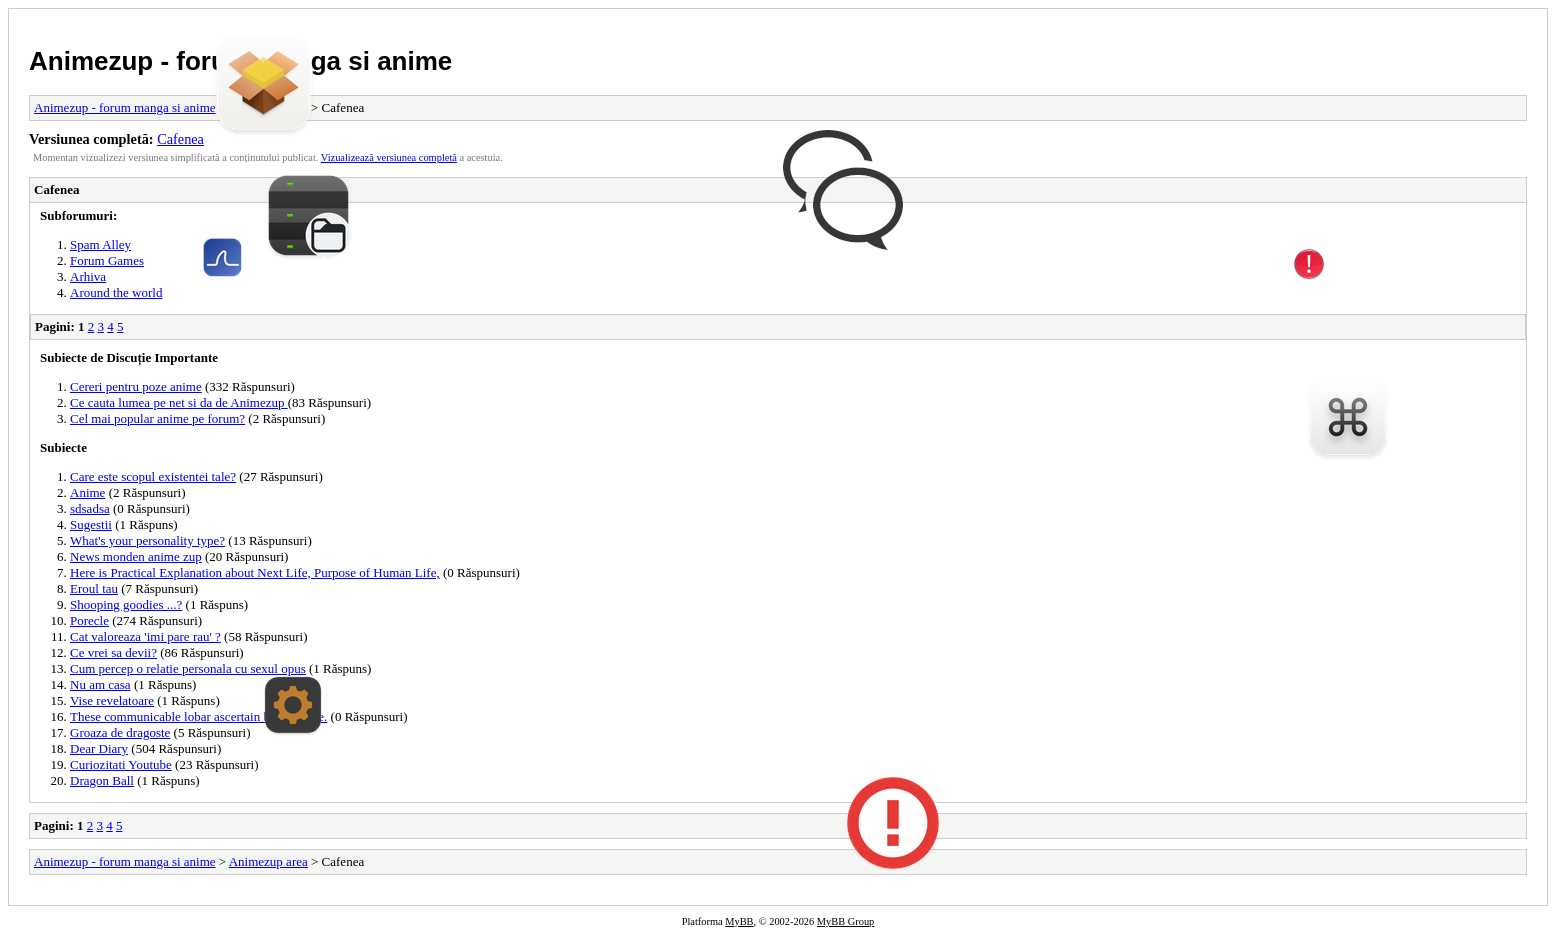 Image resolution: width=1556 pixels, height=935 pixels. Describe the element at coordinates (308, 215) in the screenshot. I see `configure ftp server settings` at that location.